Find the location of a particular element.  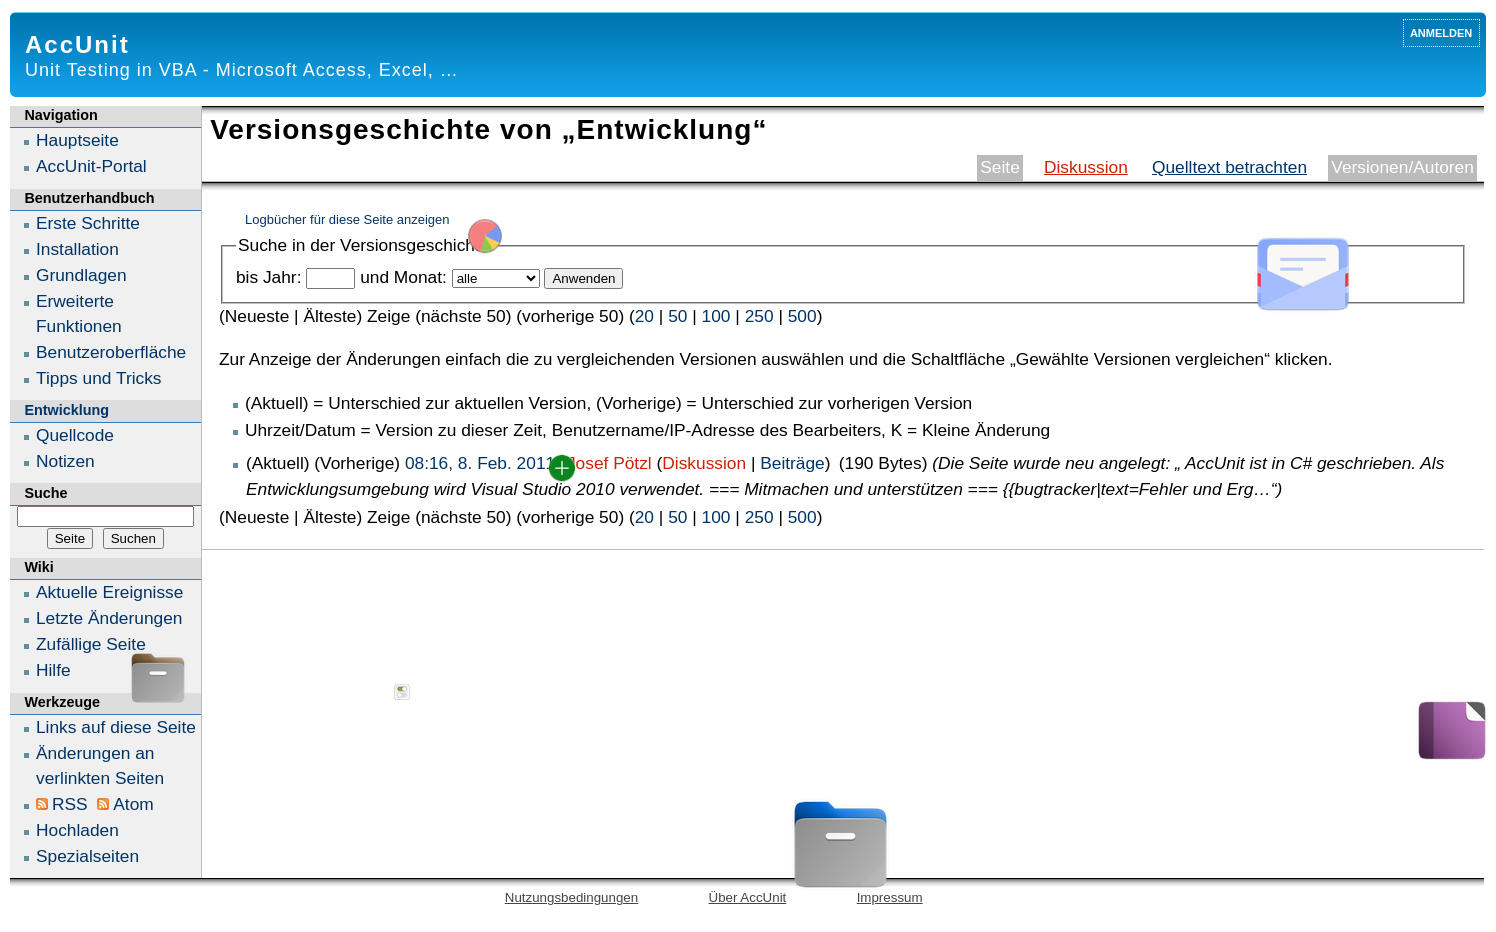

open disk usage analyzer app is located at coordinates (485, 236).